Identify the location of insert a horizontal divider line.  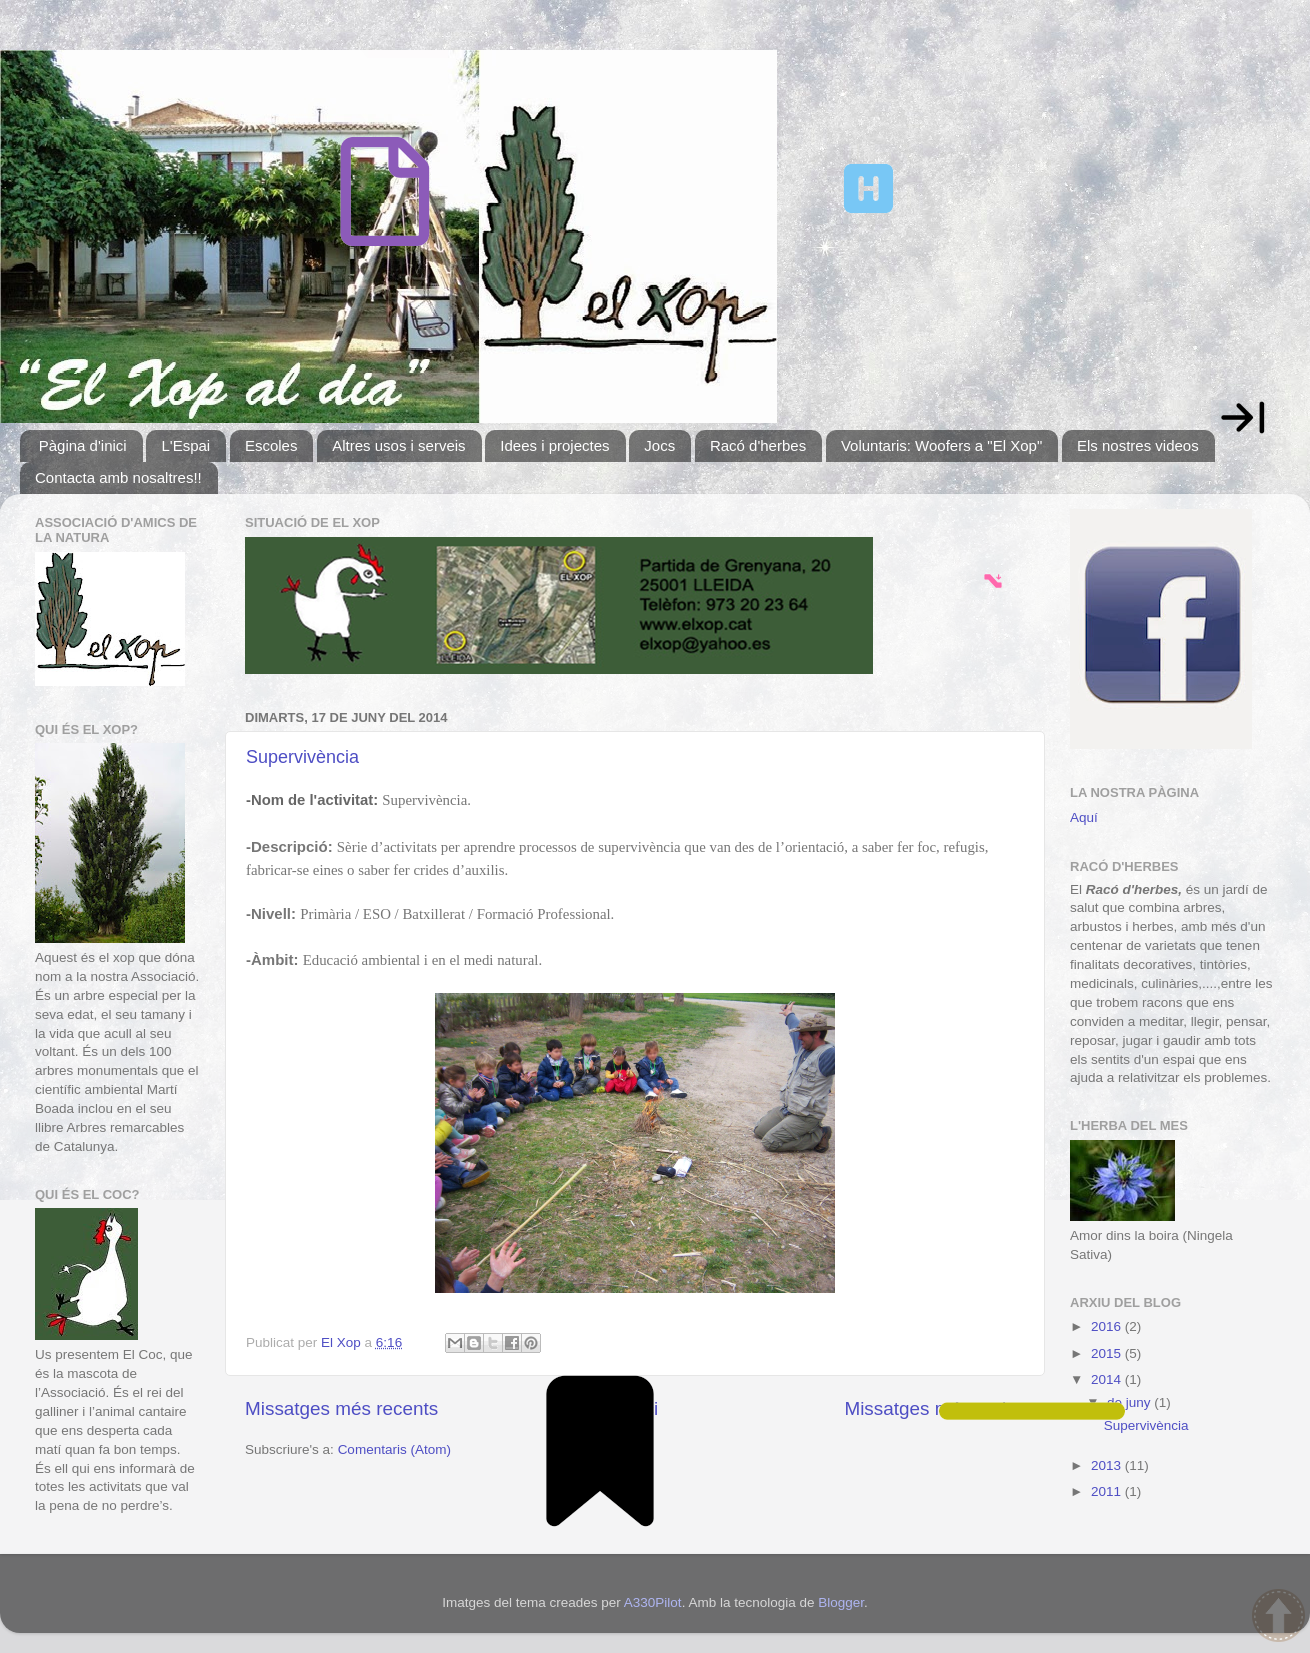
(1032, 1414).